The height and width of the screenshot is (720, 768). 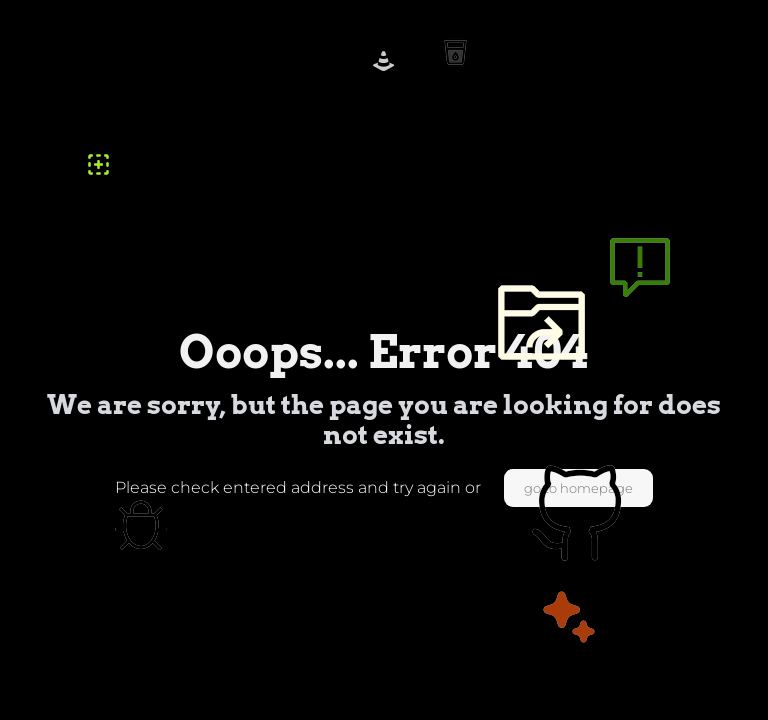 I want to click on open a linked or shortcut folder, so click(x=541, y=322).